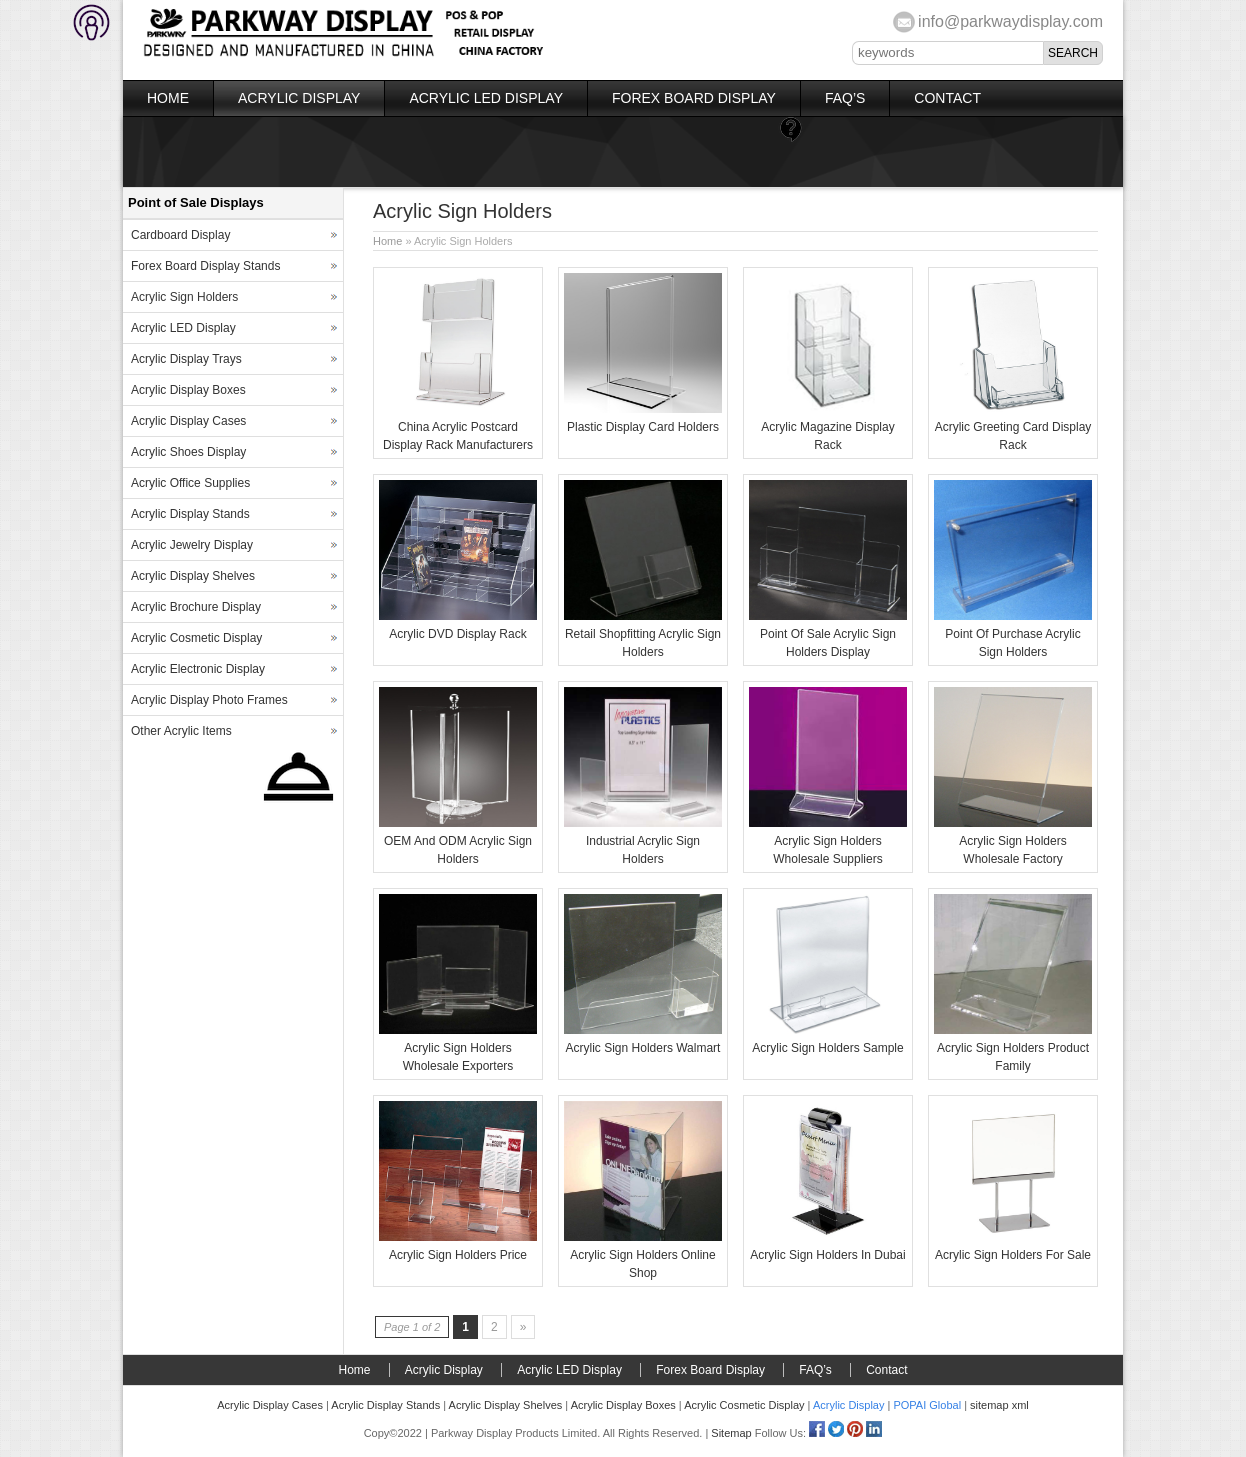 This screenshot has height=1457, width=1246. Describe the element at coordinates (91, 22) in the screenshot. I see `open apple podcasts` at that location.